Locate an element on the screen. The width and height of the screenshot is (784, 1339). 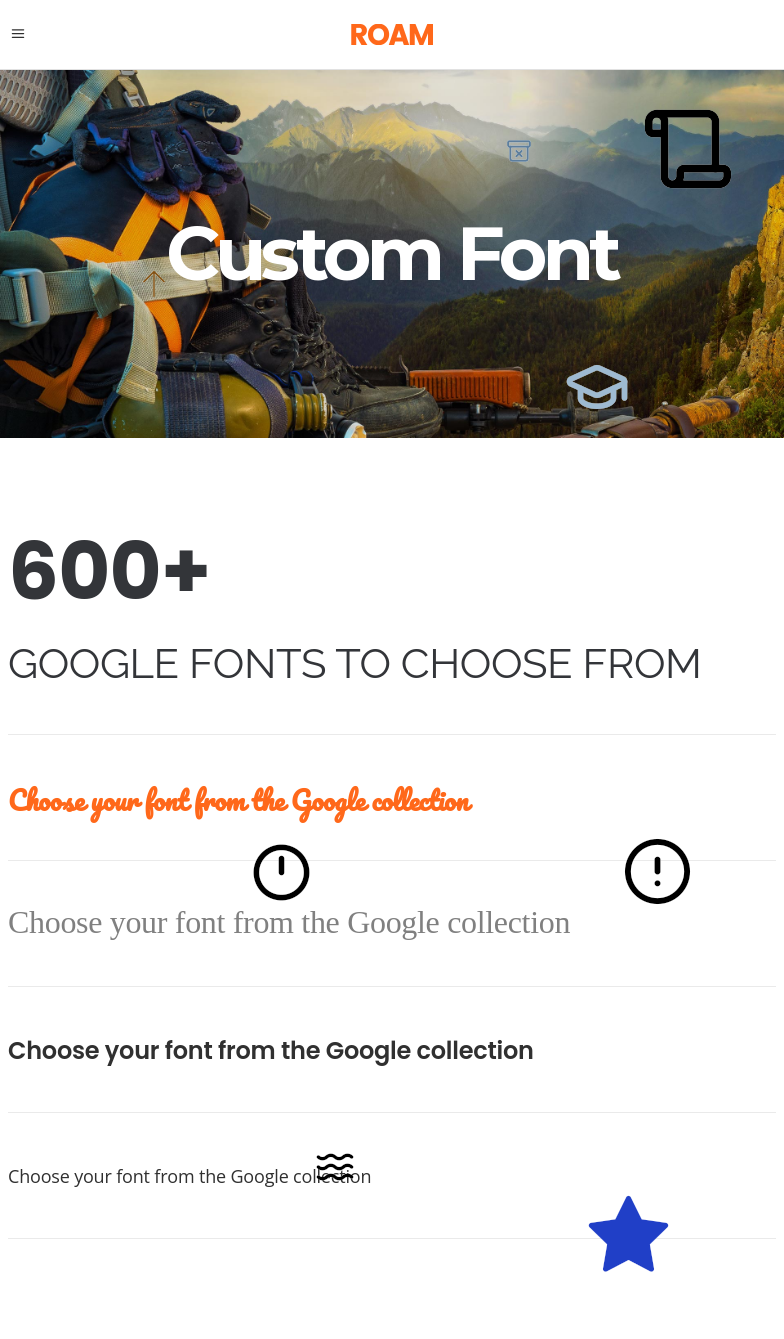
remove item from archive is located at coordinates (519, 151).